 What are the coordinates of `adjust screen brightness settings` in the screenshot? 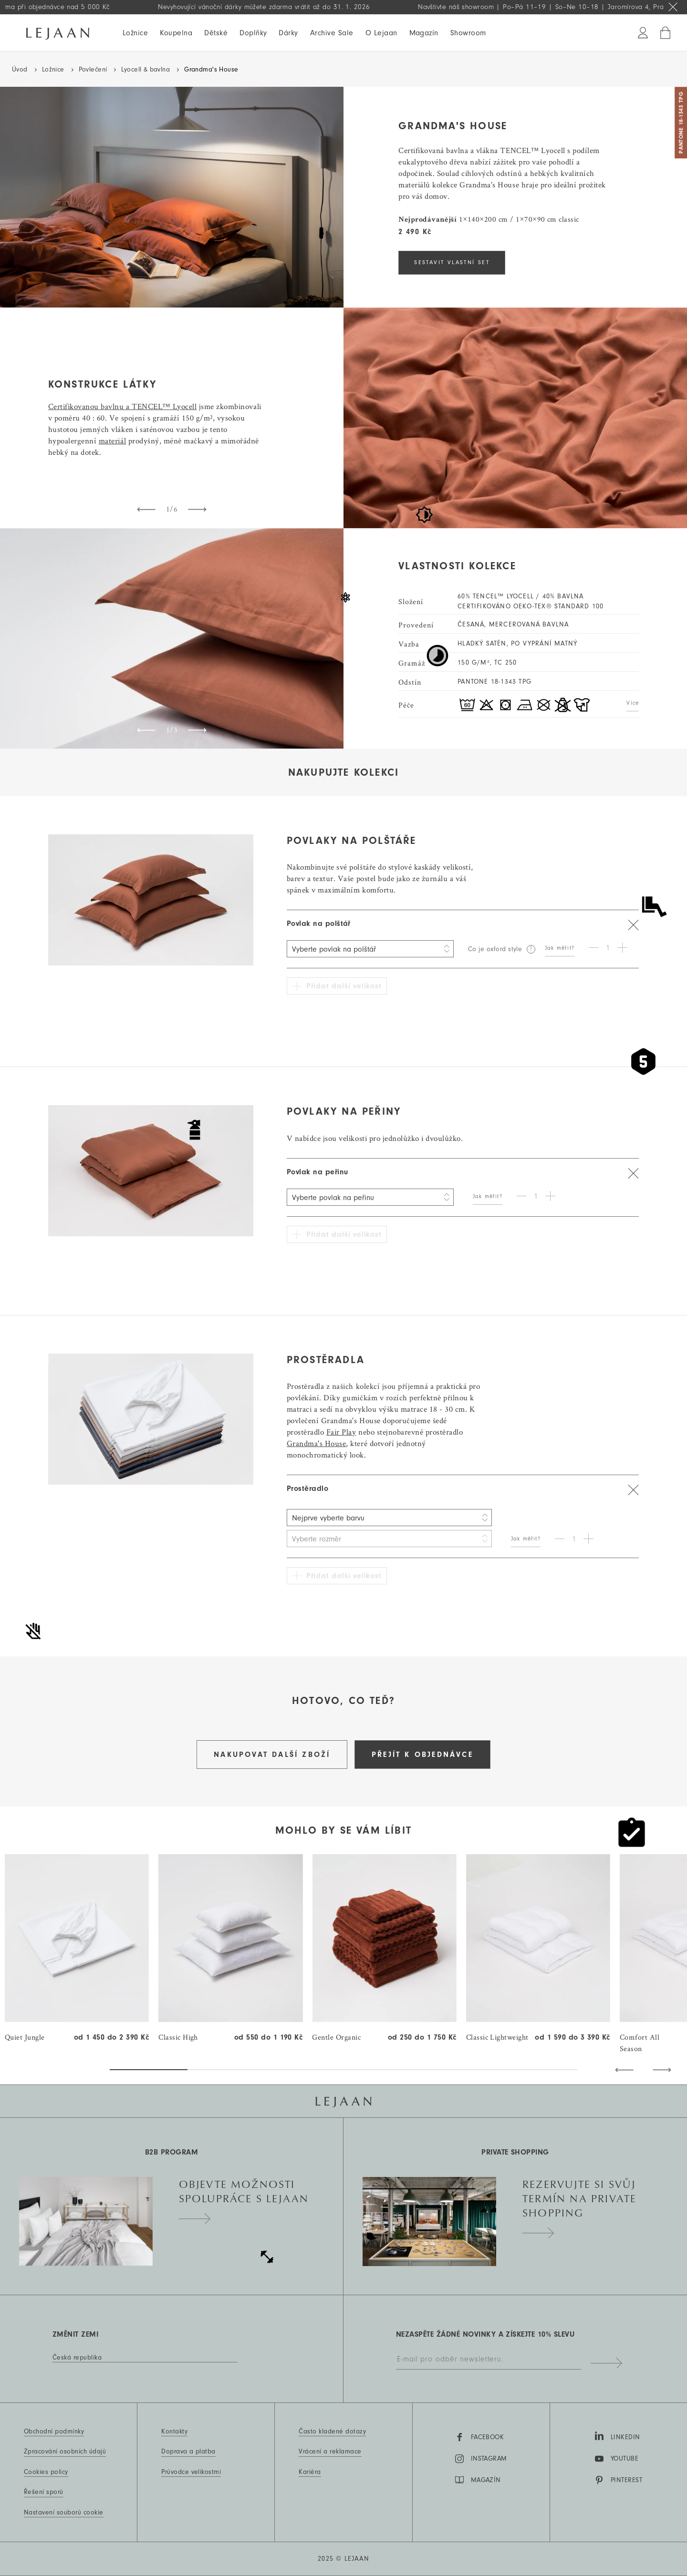 It's located at (424, 514).